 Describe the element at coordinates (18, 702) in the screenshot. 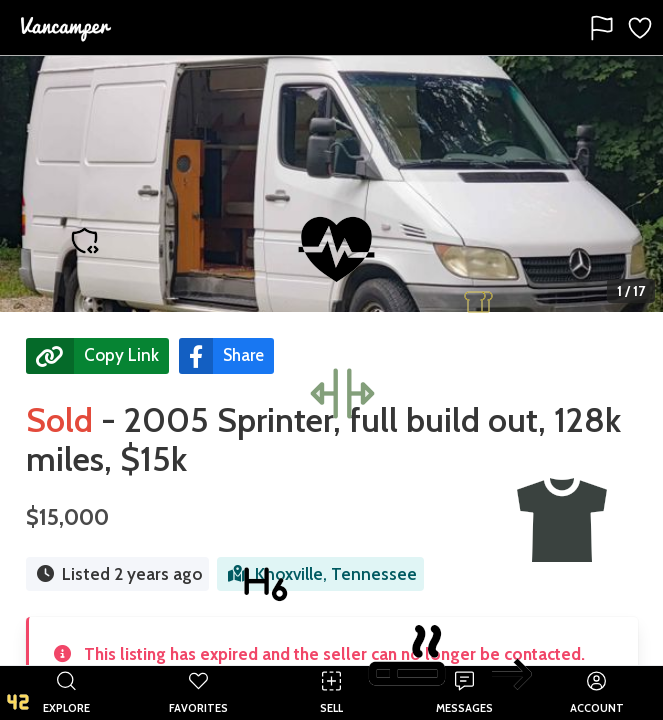

I see `displays the number 42 as a label or count indicator` at that location.